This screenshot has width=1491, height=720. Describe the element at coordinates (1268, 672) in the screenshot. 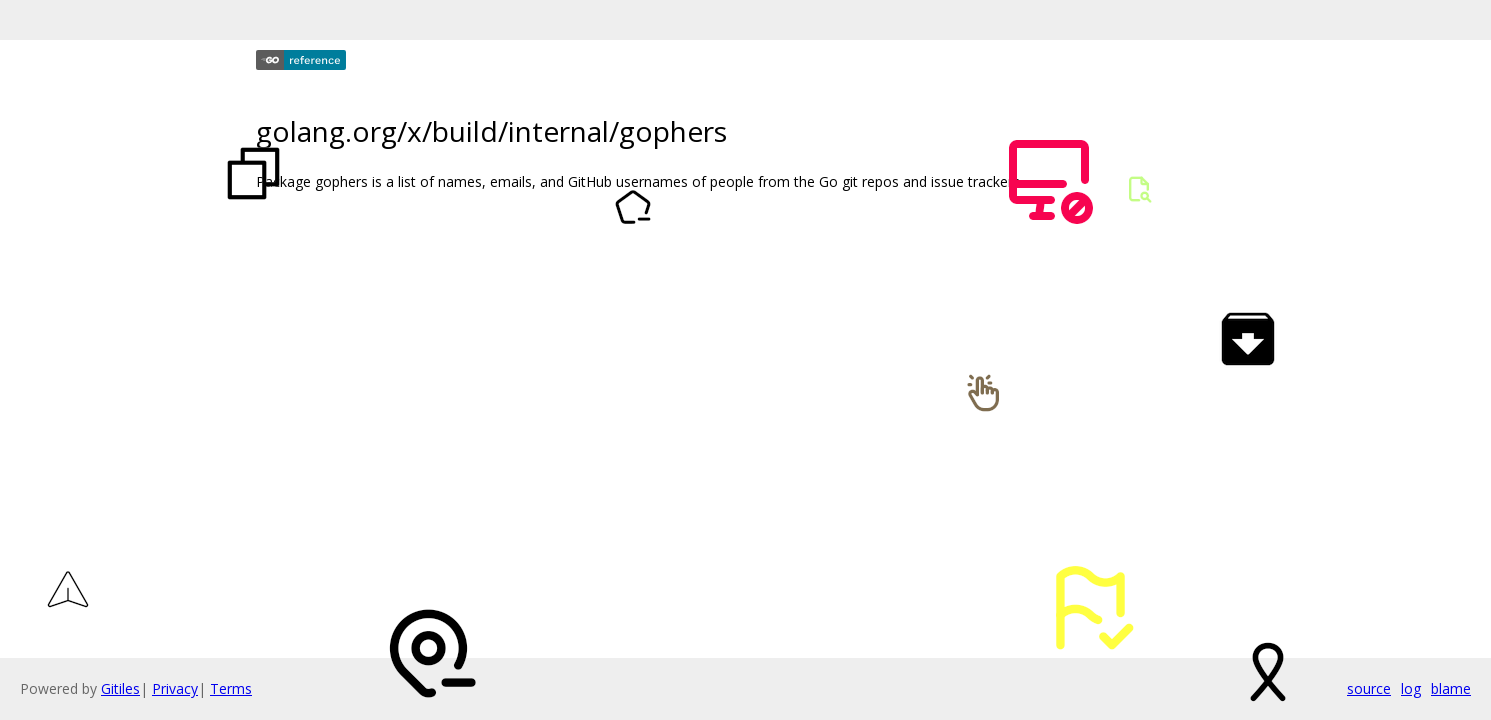

I see `health awareness or medical cause symbol` at that location.